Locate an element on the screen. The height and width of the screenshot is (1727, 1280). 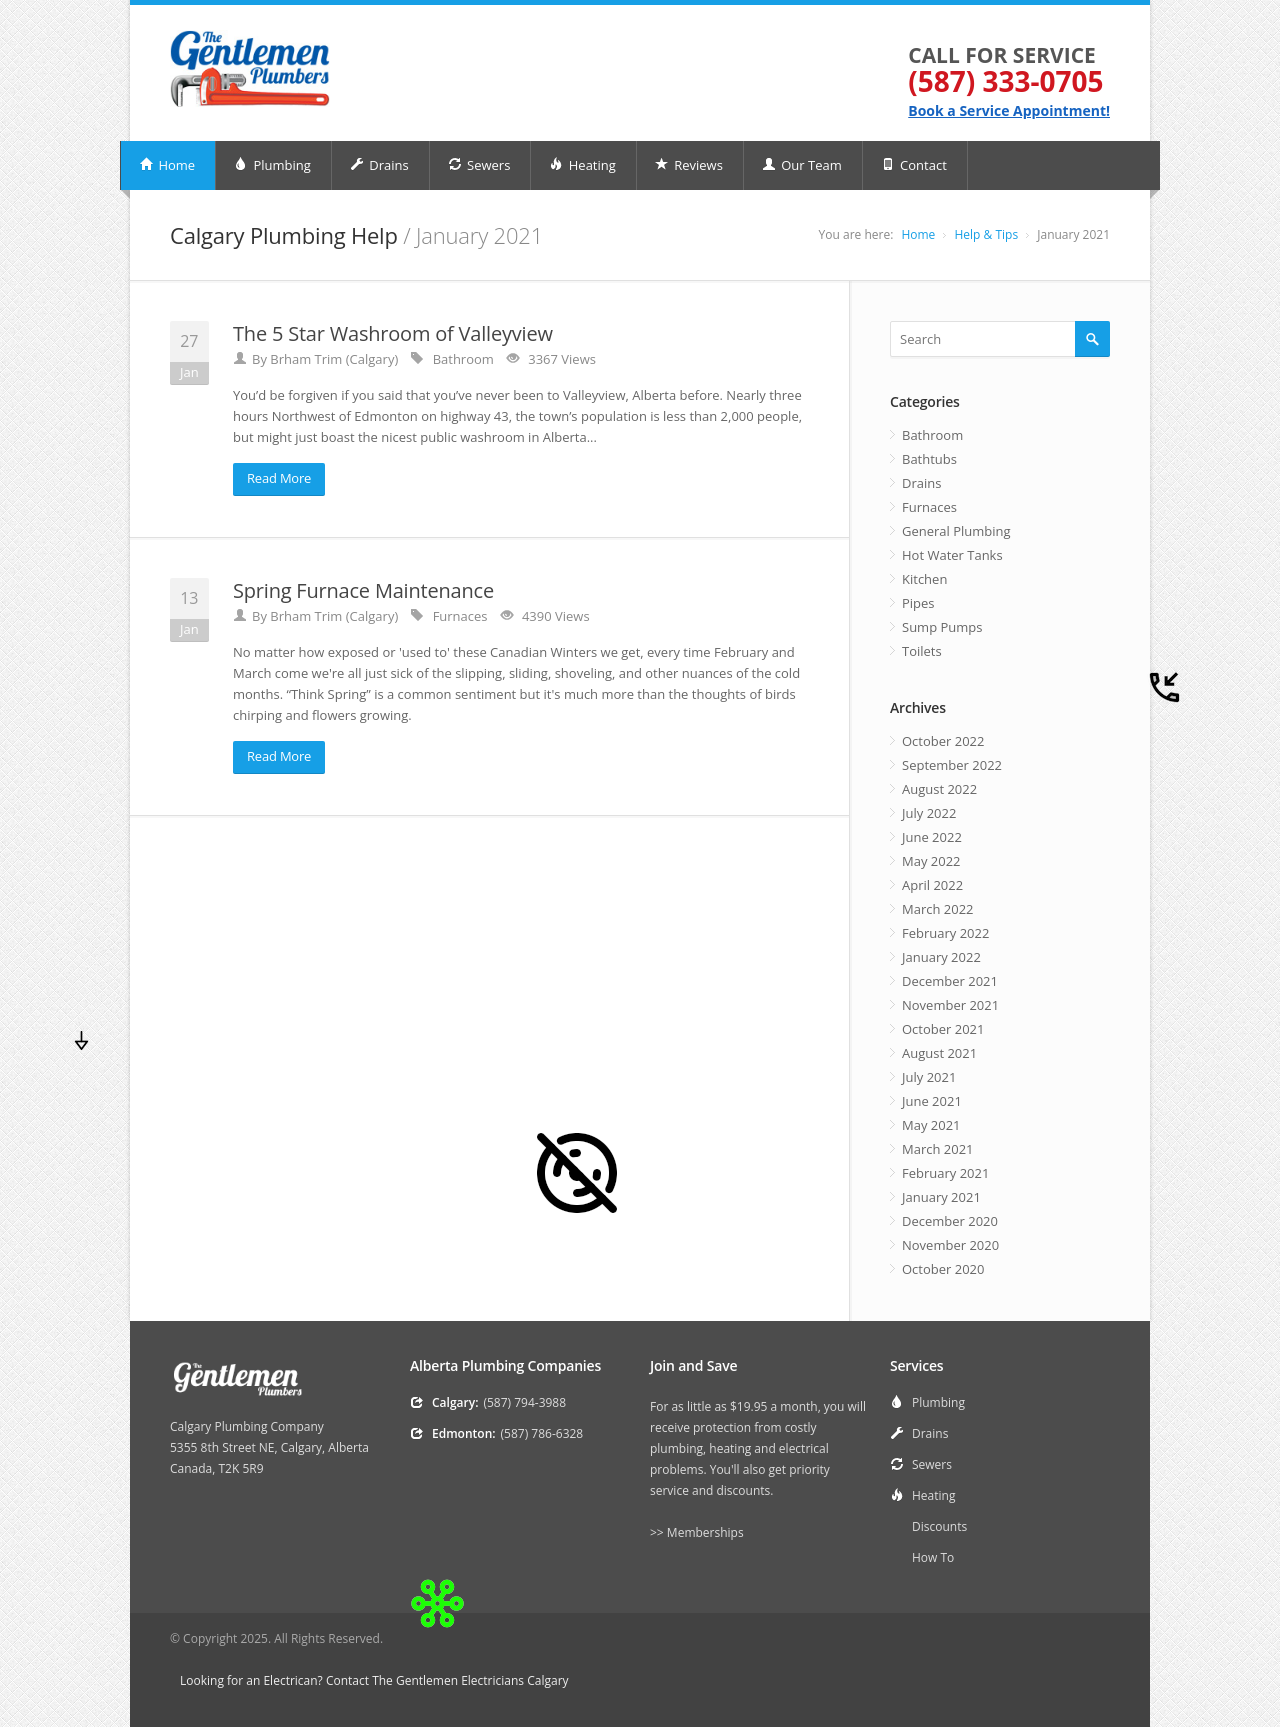
indicates an incoming call or callback request is located at coordinates (1164, 687).